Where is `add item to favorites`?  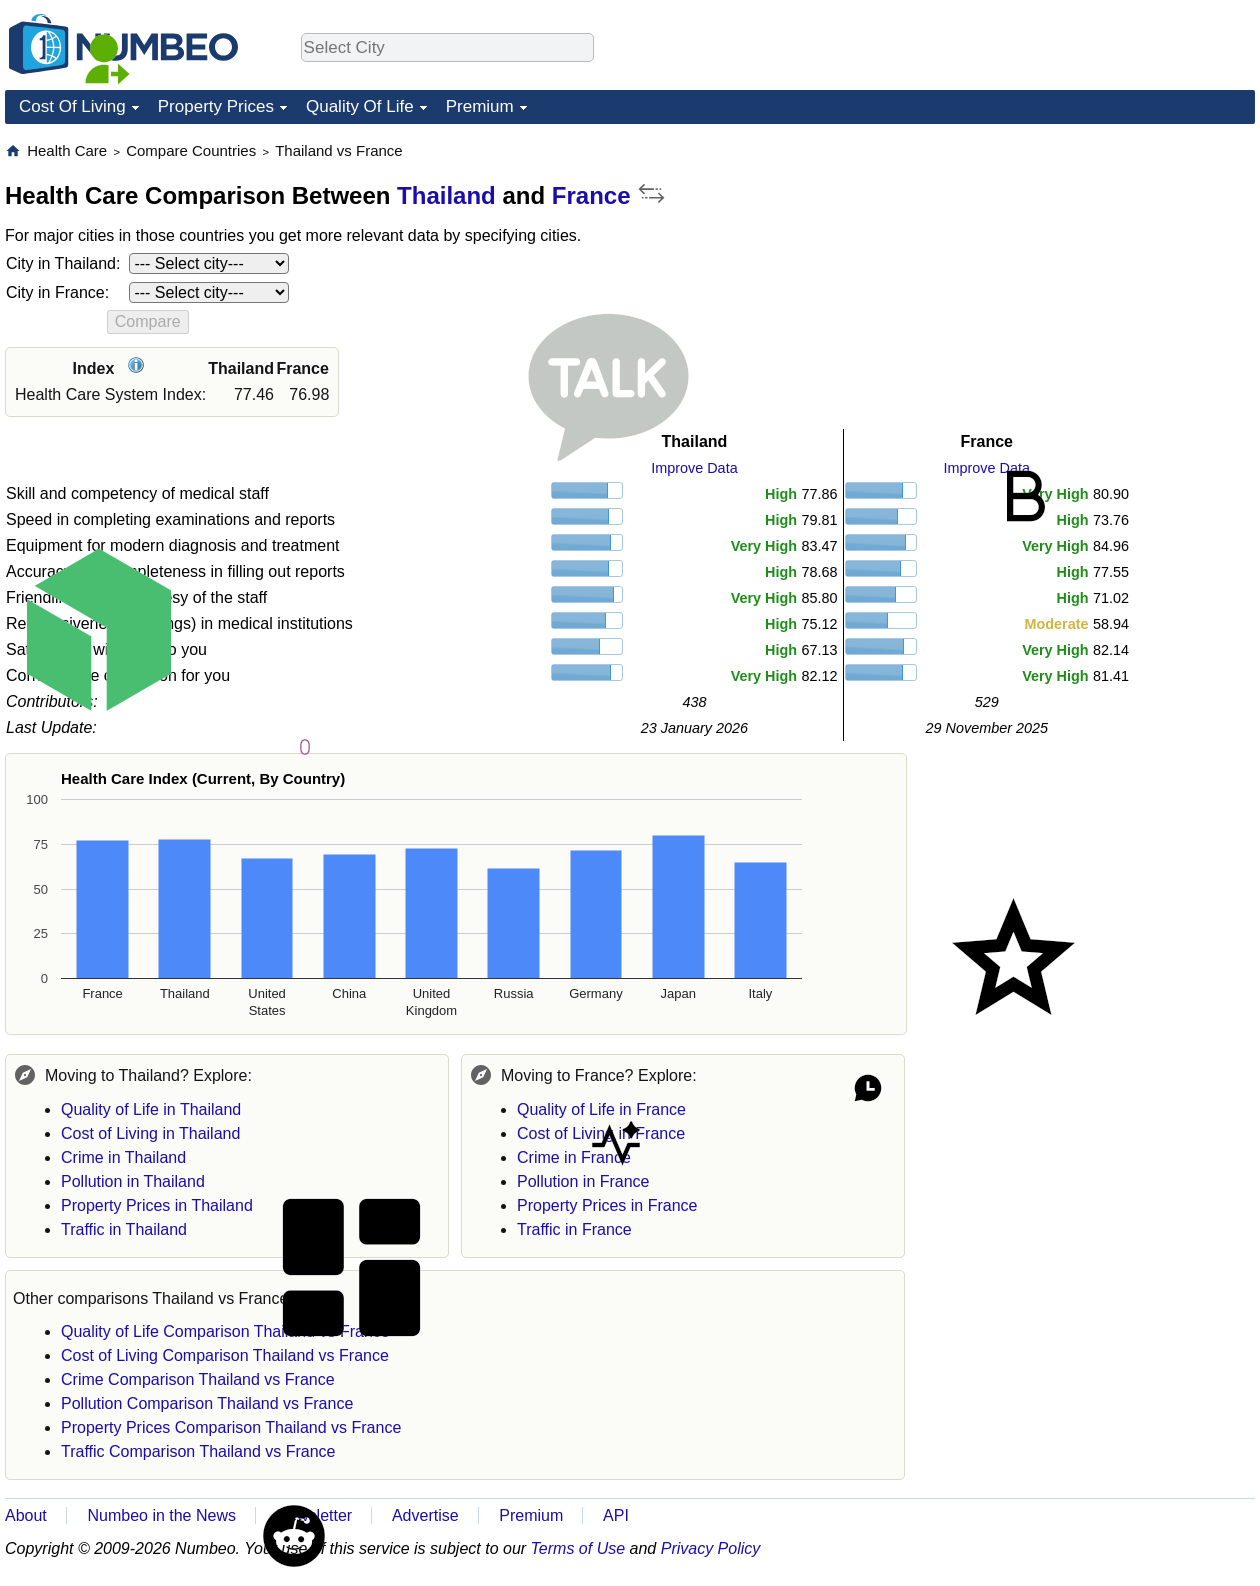 add item to favorites is located at coordinates (1013, 959).